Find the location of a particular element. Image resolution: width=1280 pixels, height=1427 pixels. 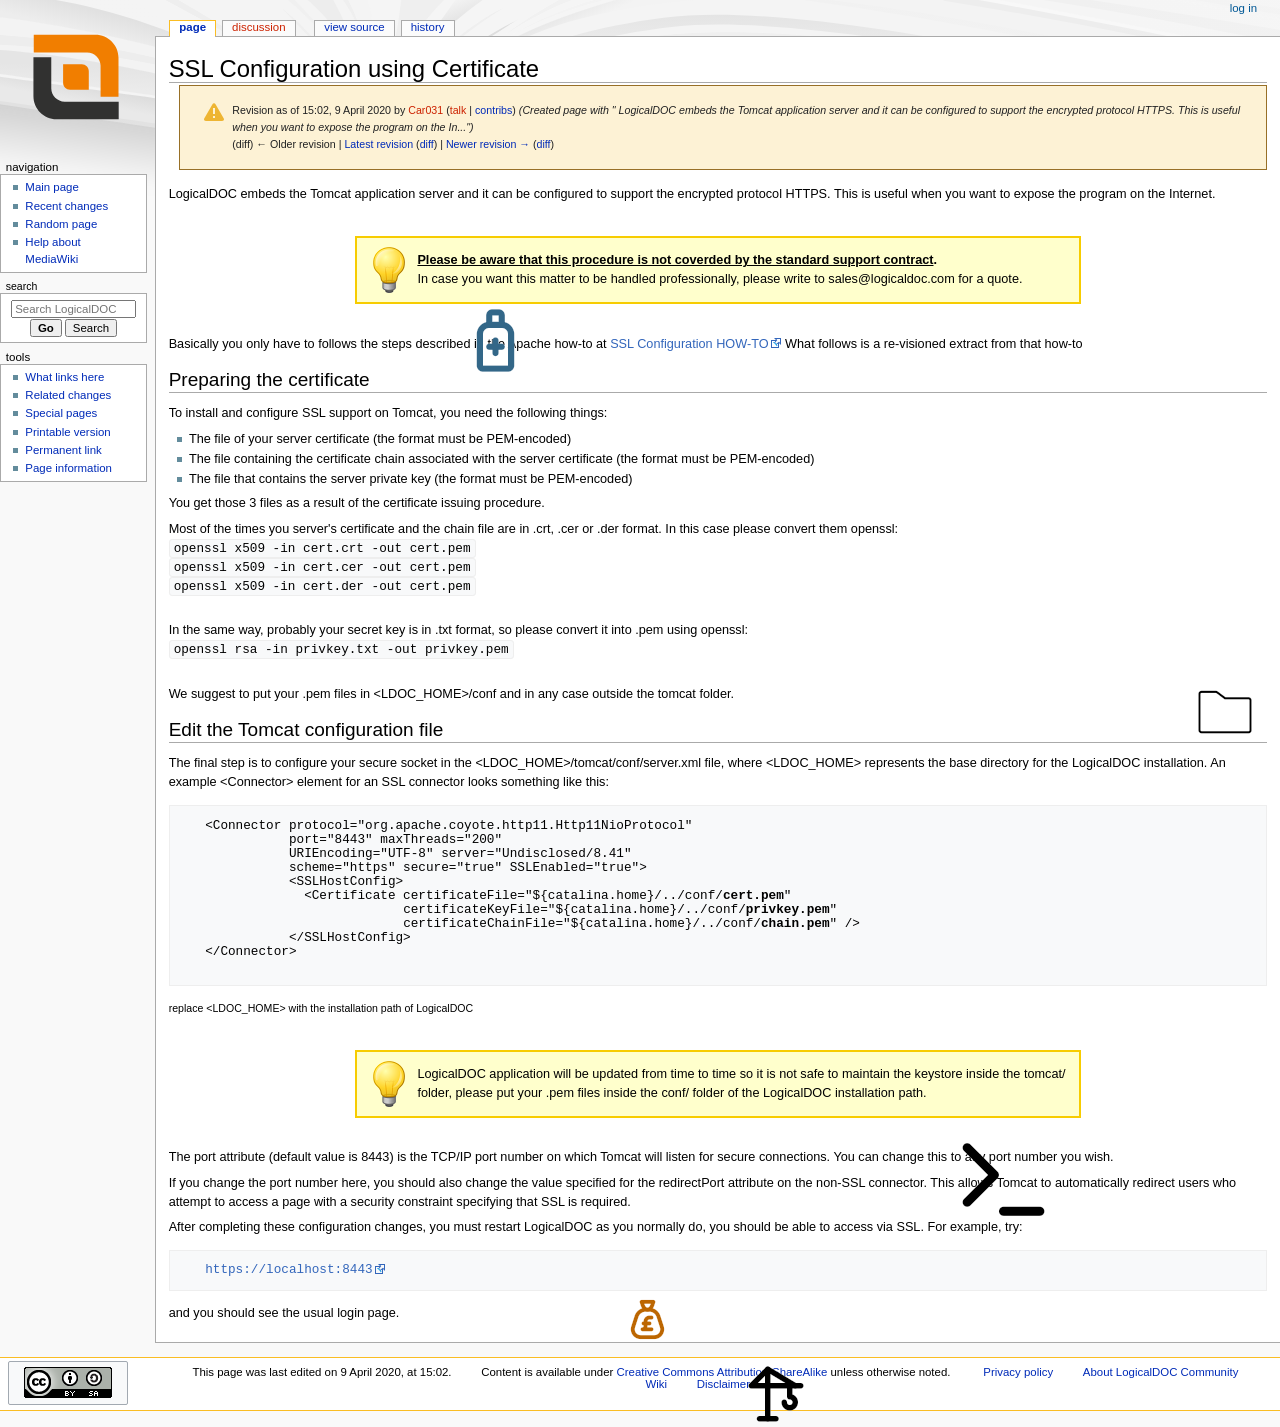

indicates construction or building in progress is located at coordinates (776, 1394).